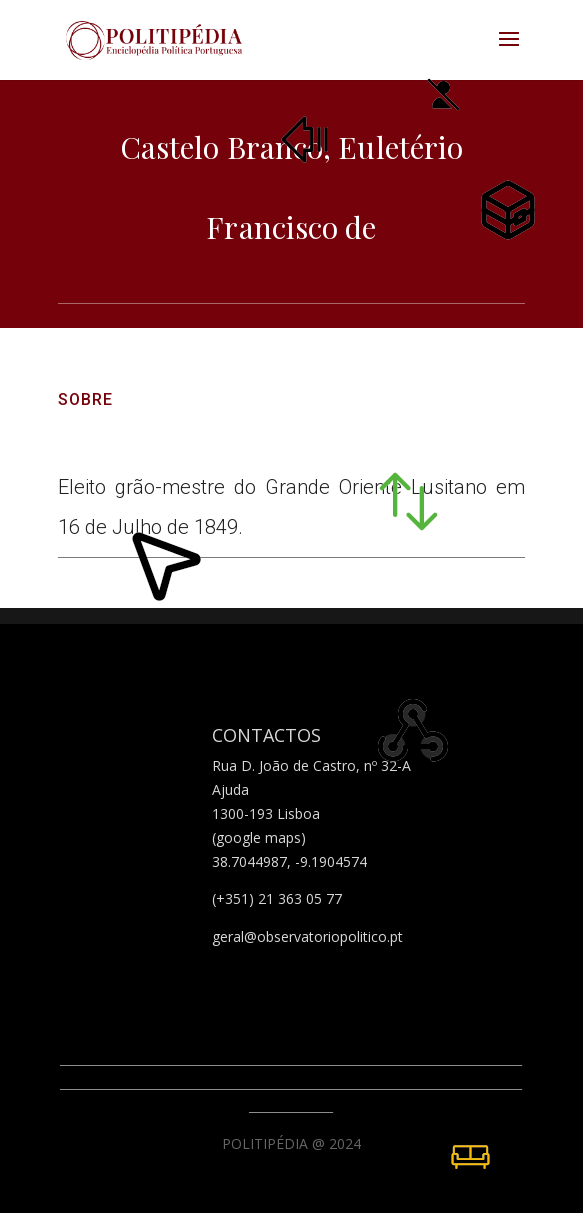 The image size is (583, 1213). Describe the element at coordinates (443, 94) in the screenshot. I see `block or remove a user` at that location.